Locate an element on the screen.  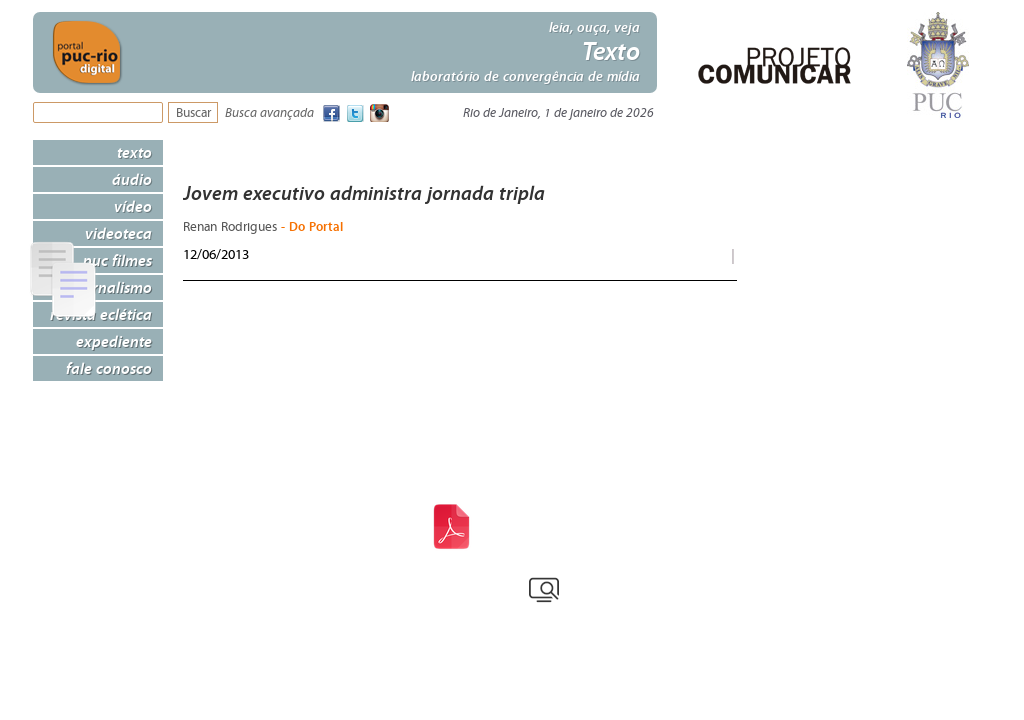
copy selected content to clipboard is located at coordinates (63, 279).